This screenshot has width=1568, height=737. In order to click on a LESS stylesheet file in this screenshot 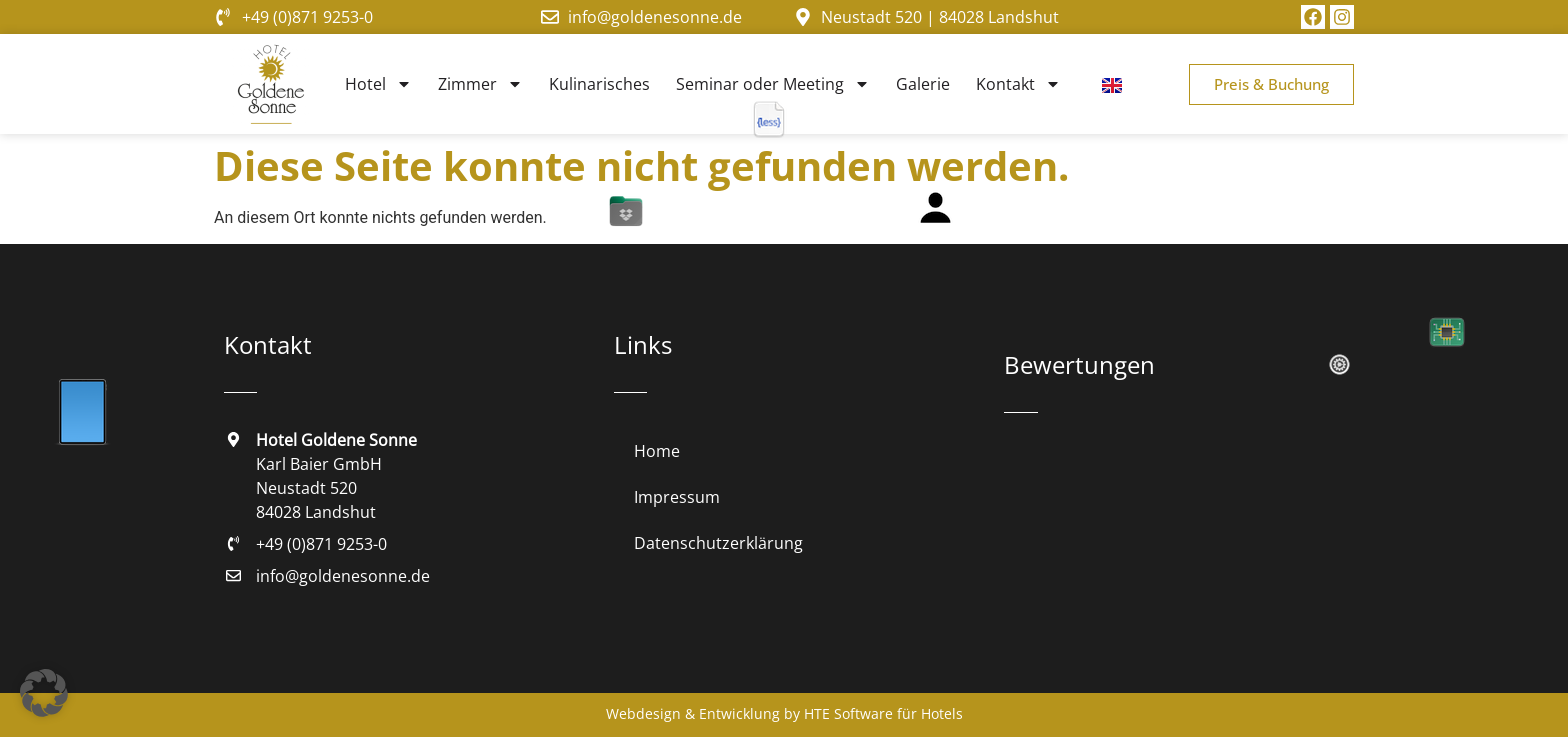, I will do `click(769, 119)`.